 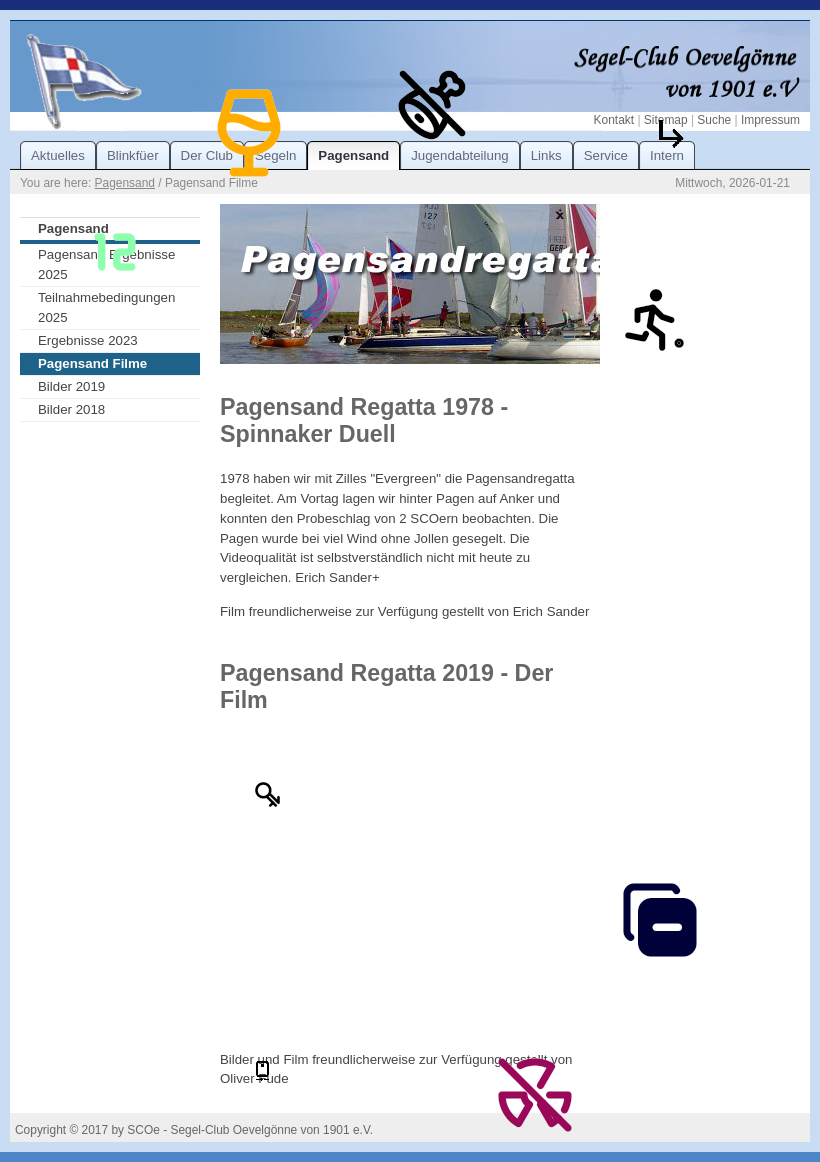 I want to click on navigate to a subdirectory or nested folder, so click(x=672, y=133).